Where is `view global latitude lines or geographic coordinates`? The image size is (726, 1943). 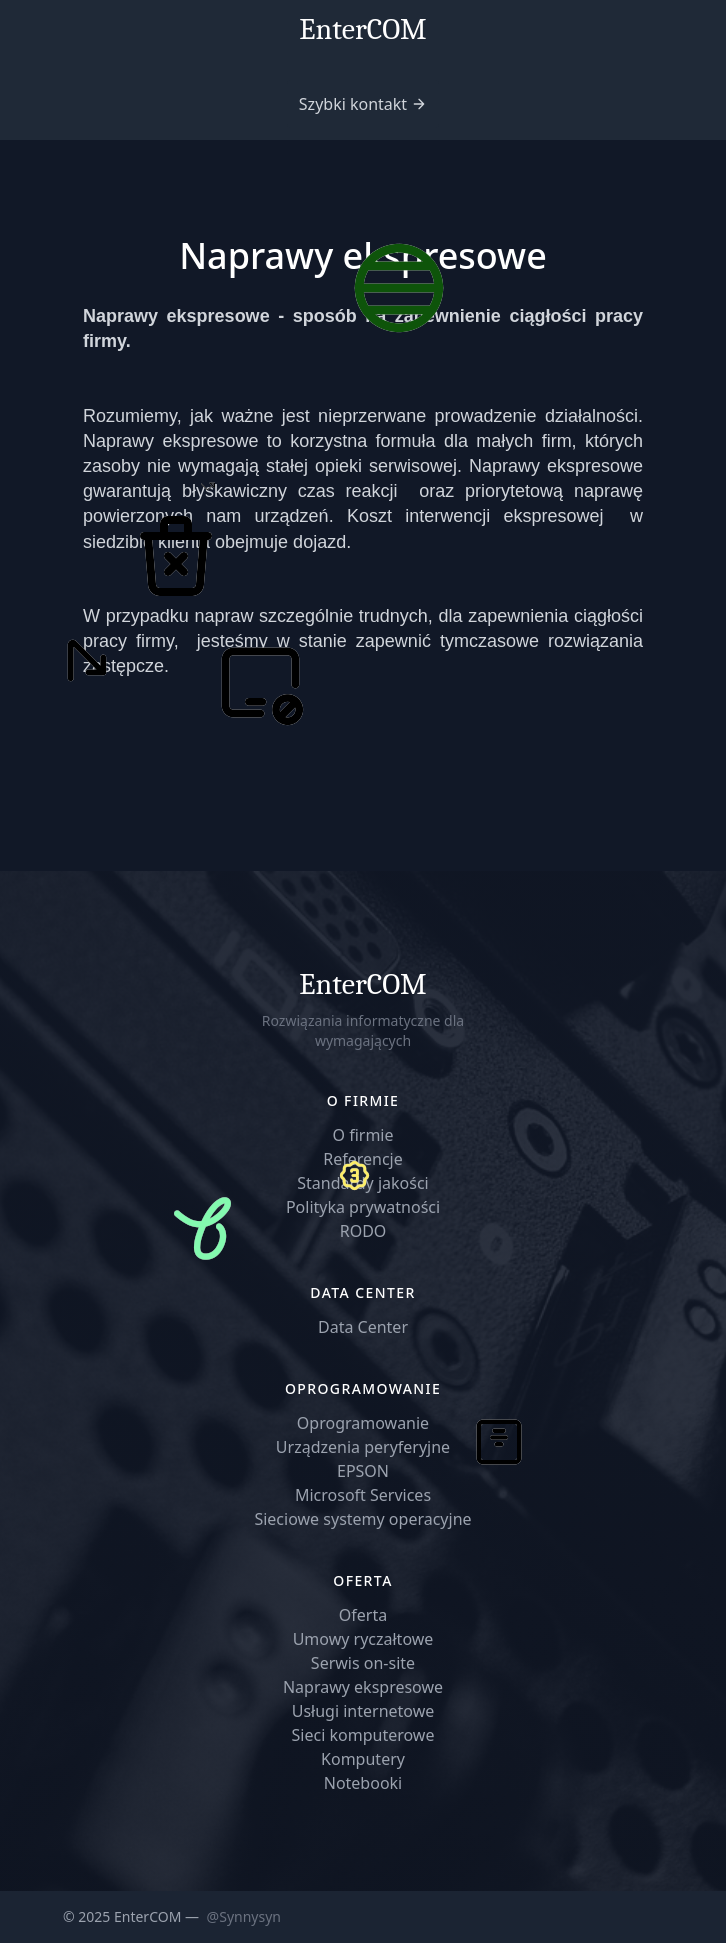 view global latitude lines or geographic coordinates is located at coordinates (399, 288).